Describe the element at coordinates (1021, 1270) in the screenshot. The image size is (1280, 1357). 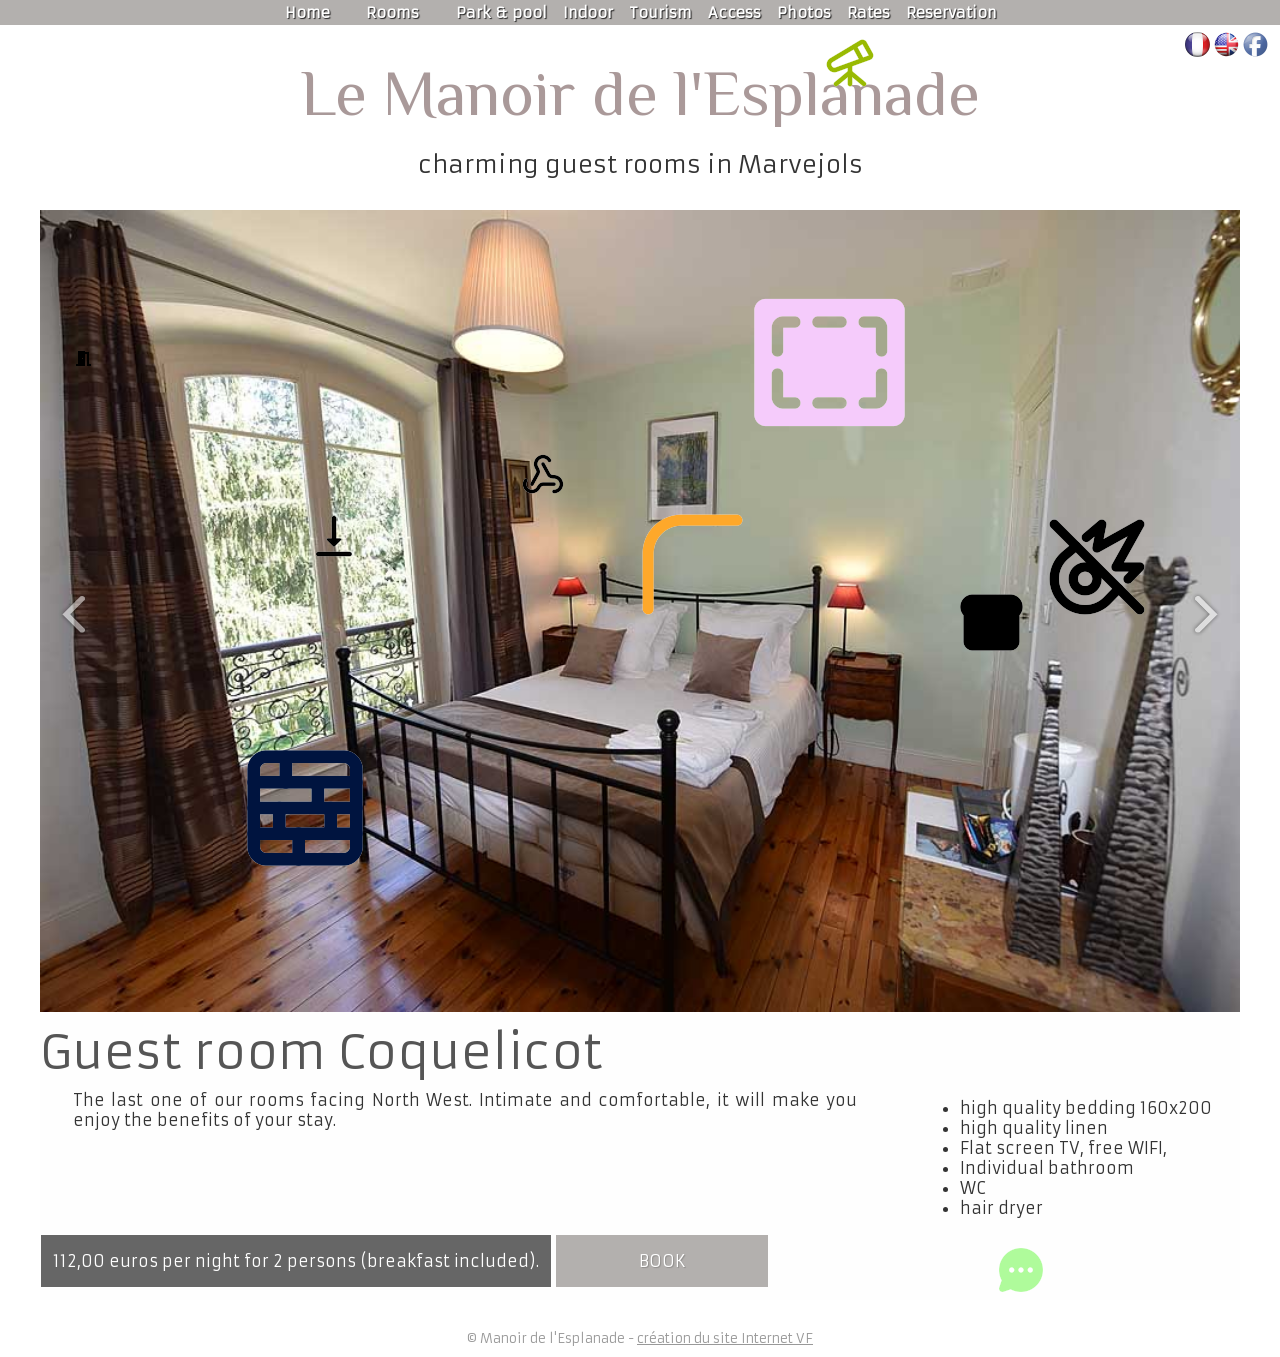
I see `open chat or messaging` at that location.